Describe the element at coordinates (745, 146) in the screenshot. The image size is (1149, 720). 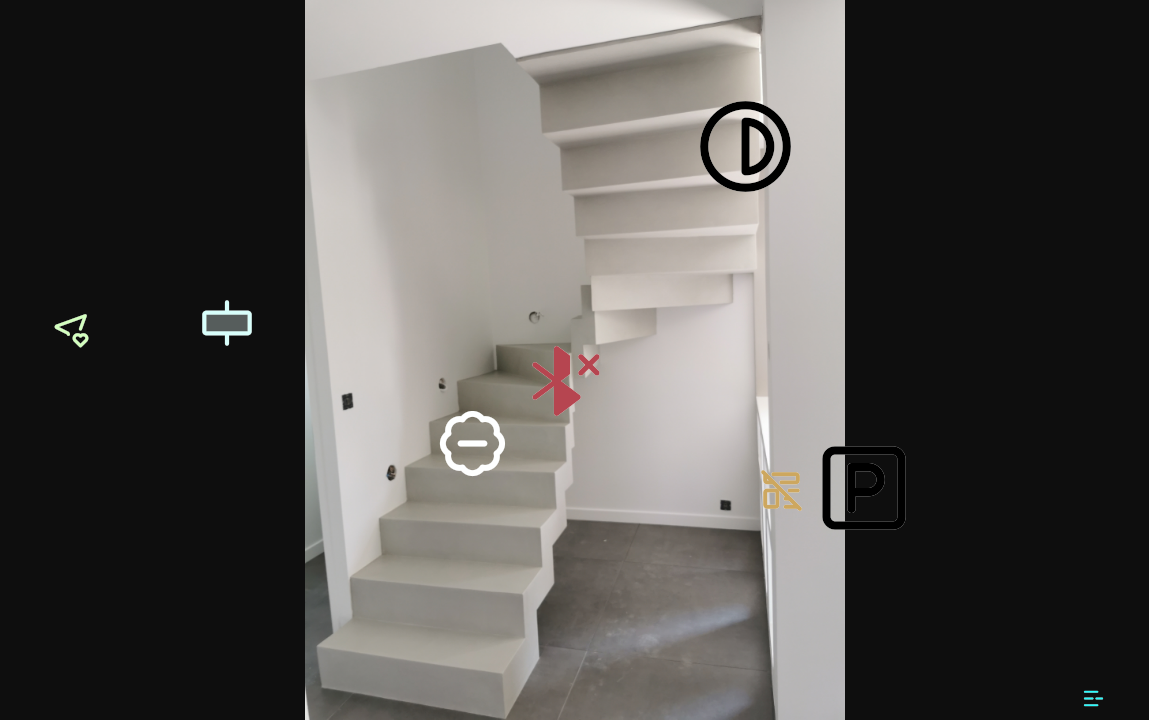
I see `adjust display contrast settings` at that location.